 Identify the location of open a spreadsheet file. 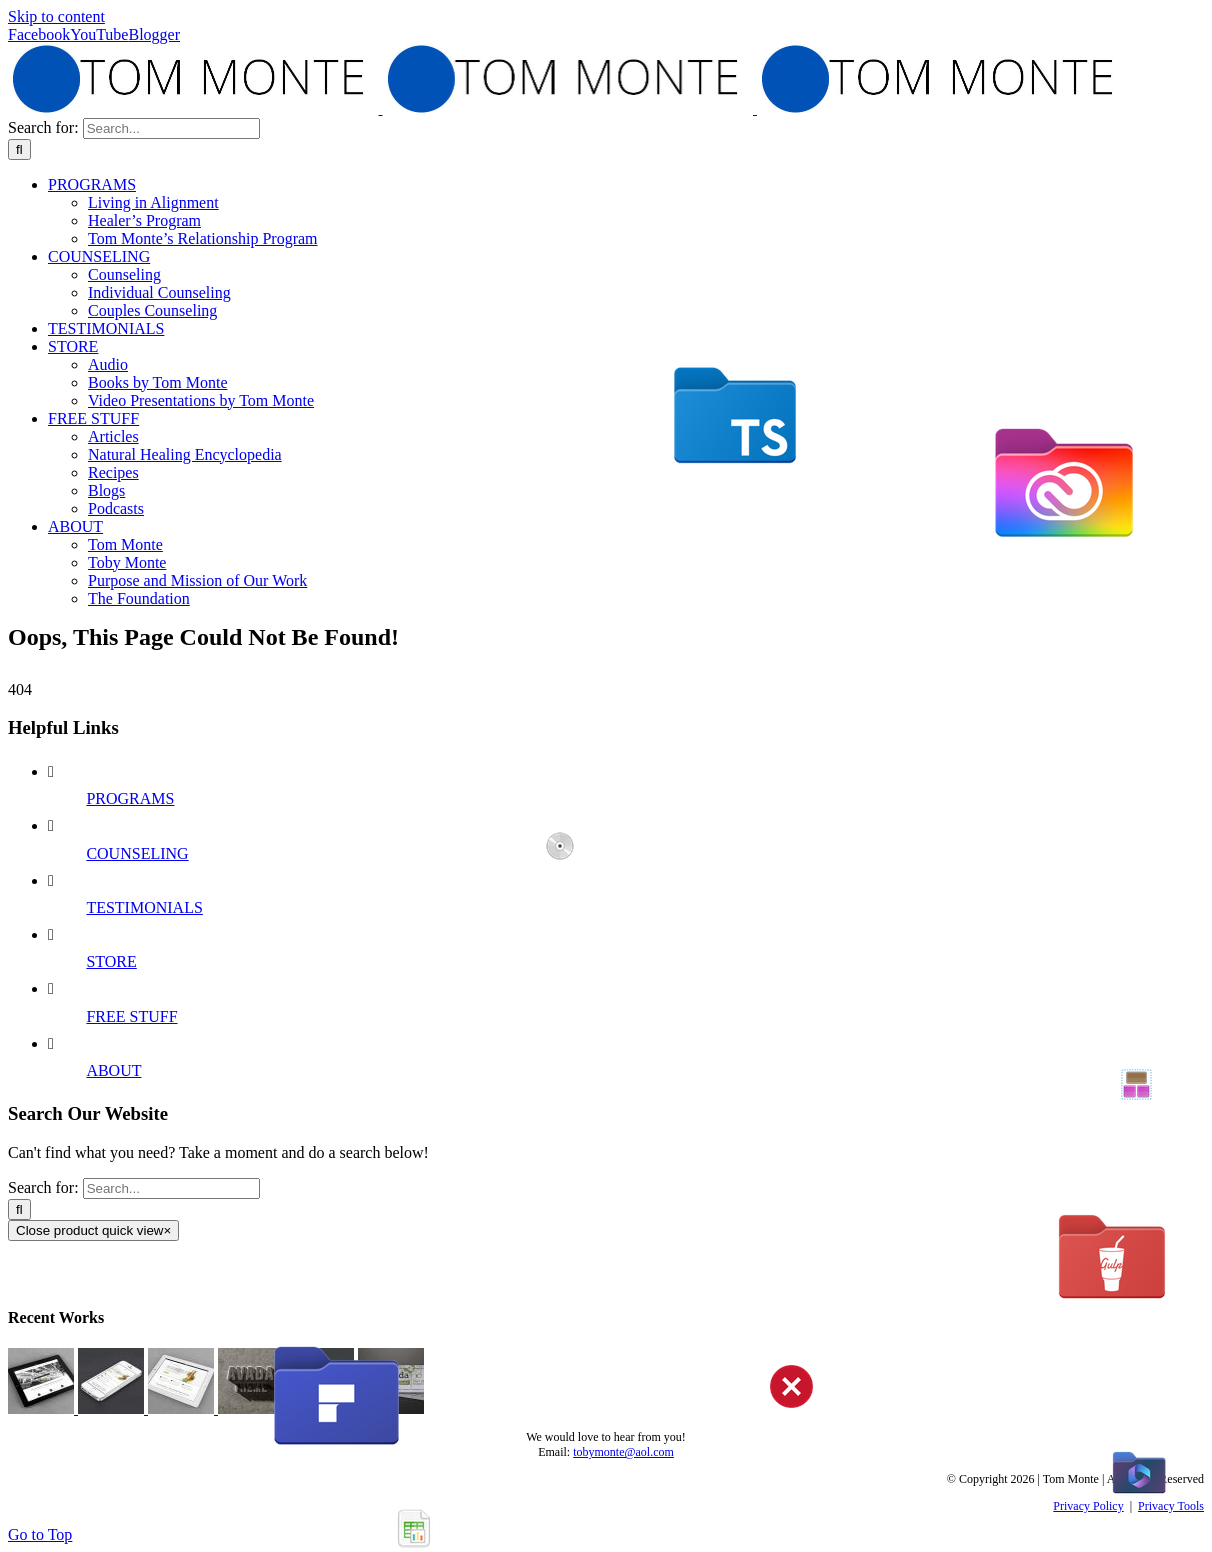
(414, 1528).